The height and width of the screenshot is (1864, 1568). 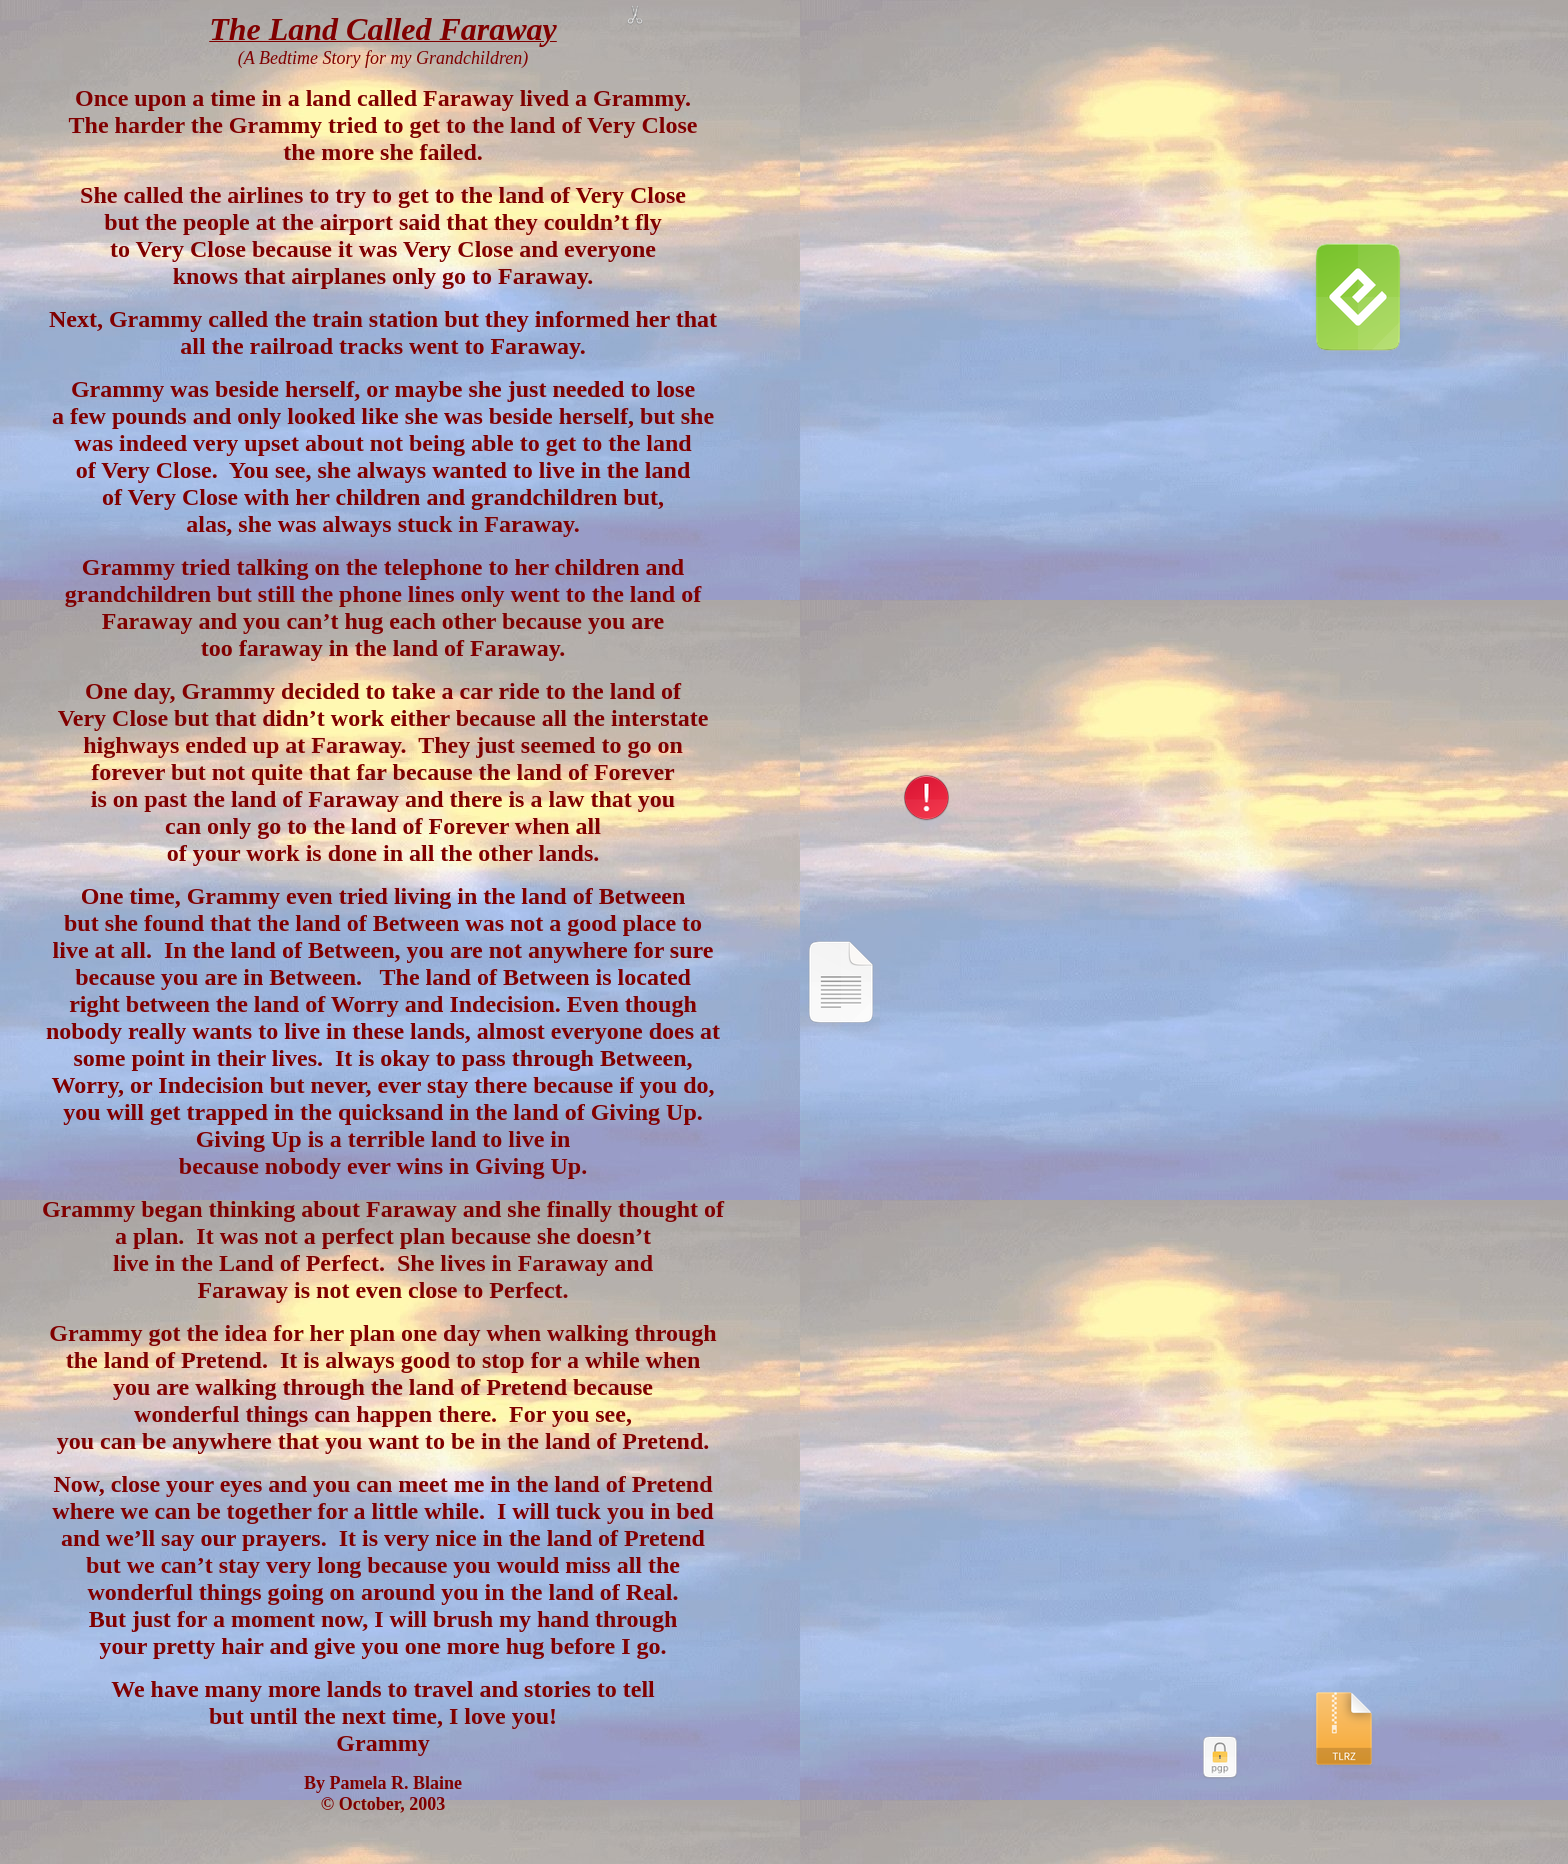 What do you see at coordinates (635, 15) in the screenshot?
I see `cut selected content to clipboard` at bounding box center [635, 15].